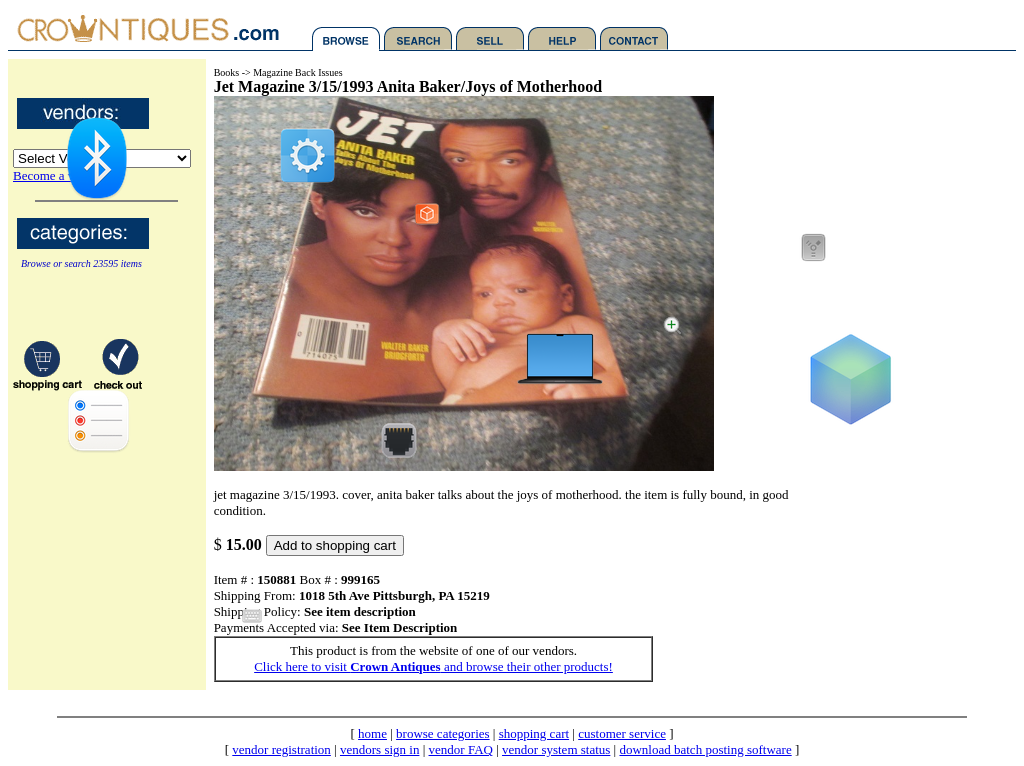 The image size is (1024, 766). What do you see at coordinates (560, 356) in the screenshot?
I see `indicates a macbook pro 16-inch device in system settings` at bounding box center [560, 356].